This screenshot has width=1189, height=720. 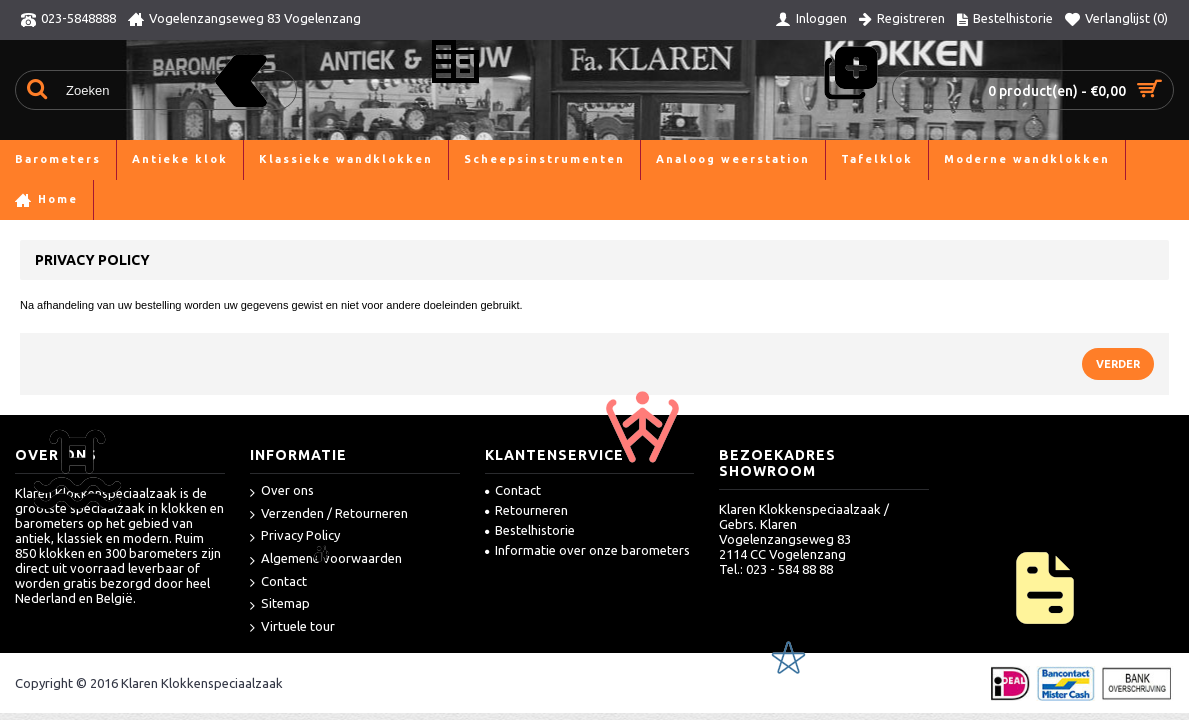 I want to click on select occult or mystical category, so click(x=788, y=659).